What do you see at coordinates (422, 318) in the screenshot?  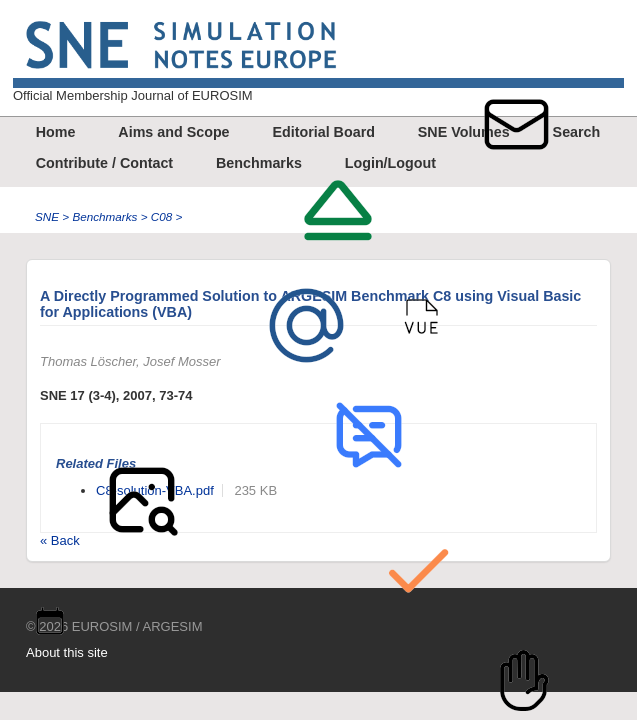 I see `vue.js file type indicator` at bounding box center [422, 318].